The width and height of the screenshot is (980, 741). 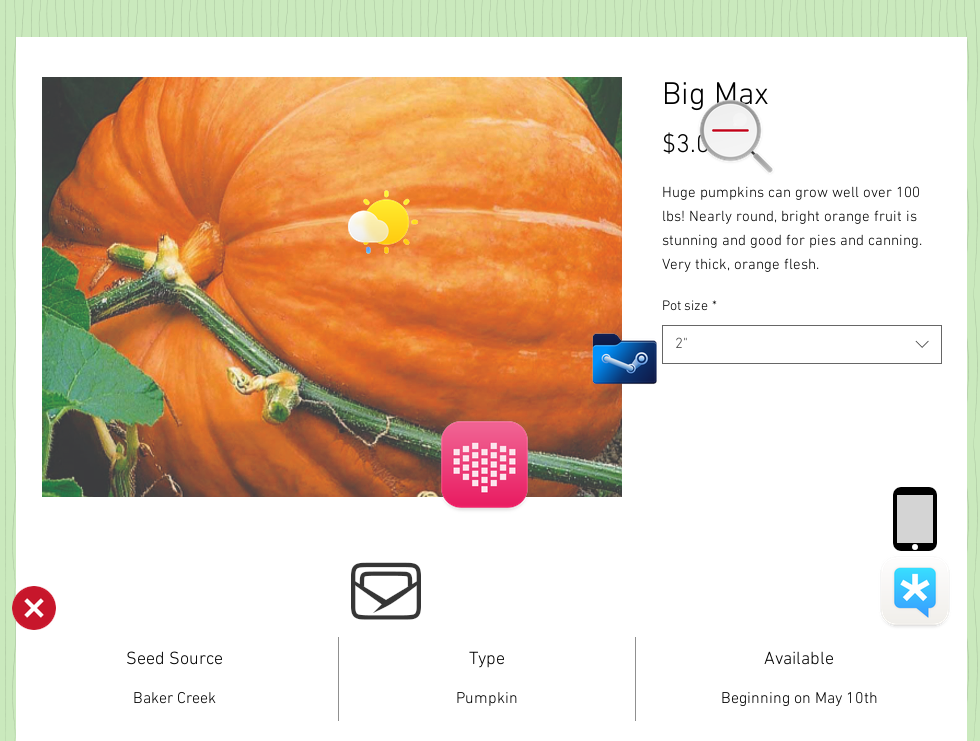 I want to click on dismiss or cancel a dialog, so click(x=34, y=608).